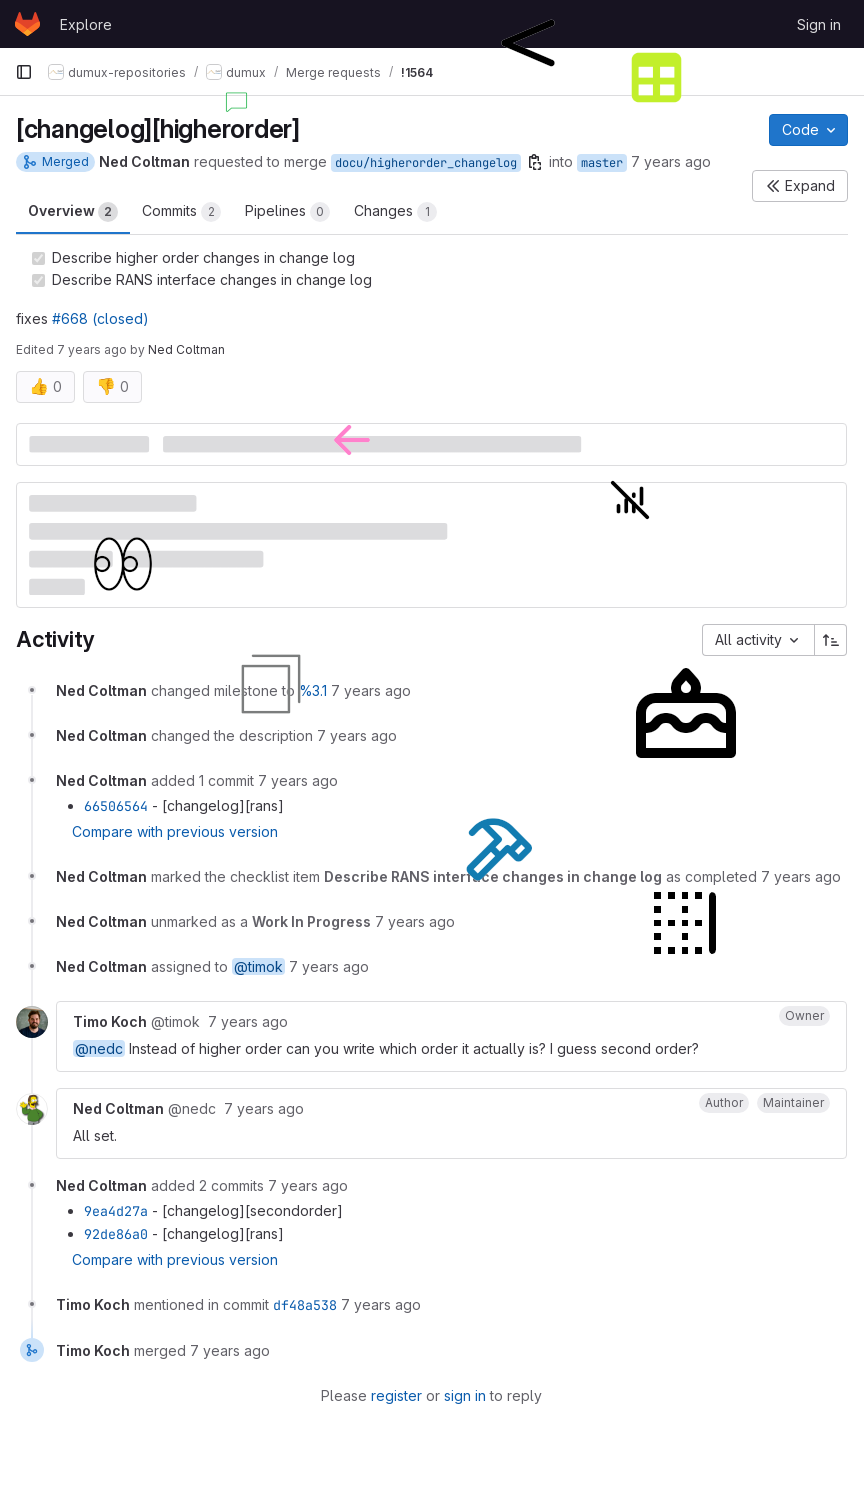 This screenshot has height=1506, width=864. Describe the element at coordinates (496, 850) in the screenshot. I see `access tools or settings` at that location.